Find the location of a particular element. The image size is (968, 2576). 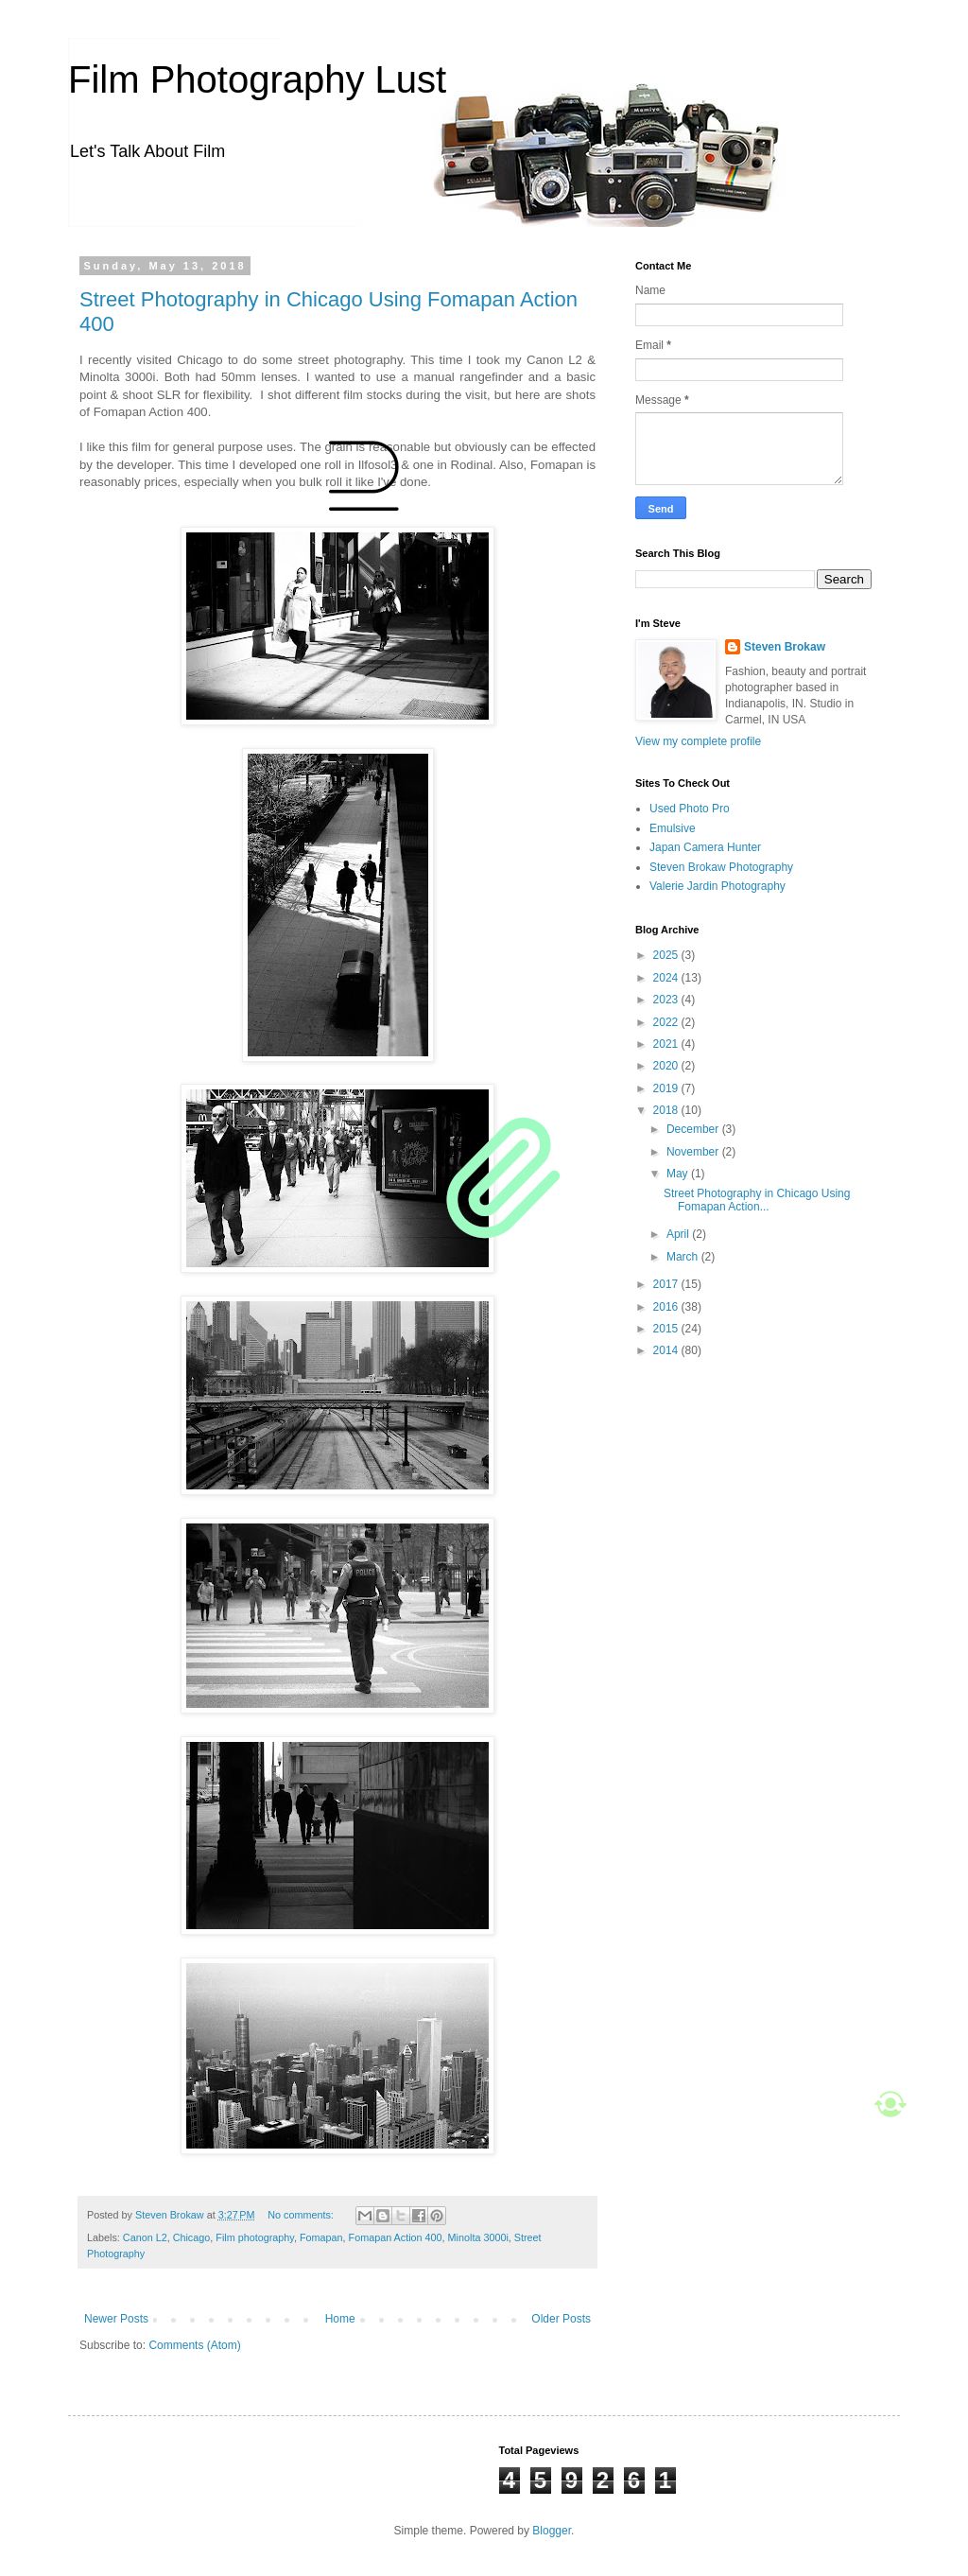

attach a file to your message is located at coordinates (501, 1177).